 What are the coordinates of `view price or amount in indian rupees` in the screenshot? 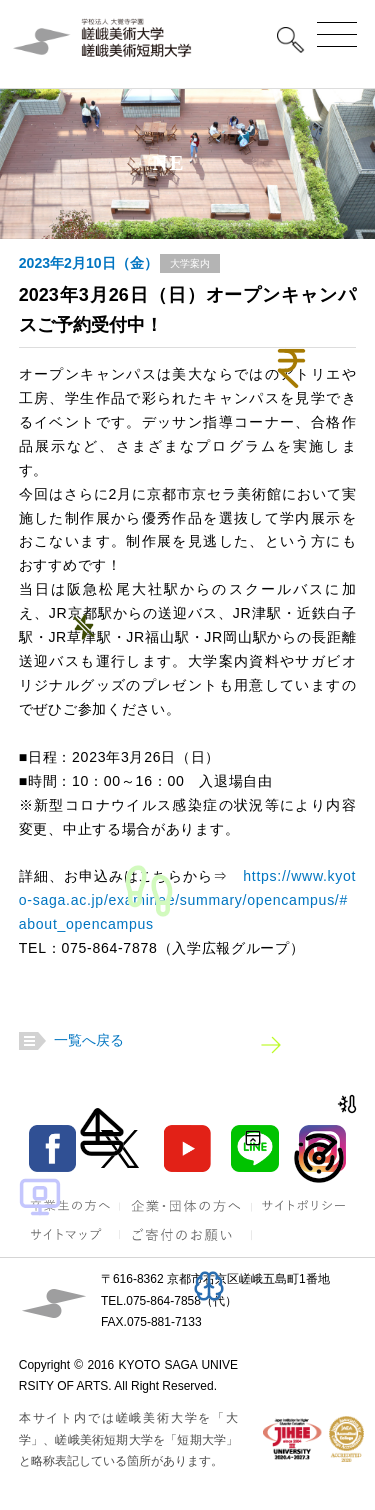 It's located at (291, 368).